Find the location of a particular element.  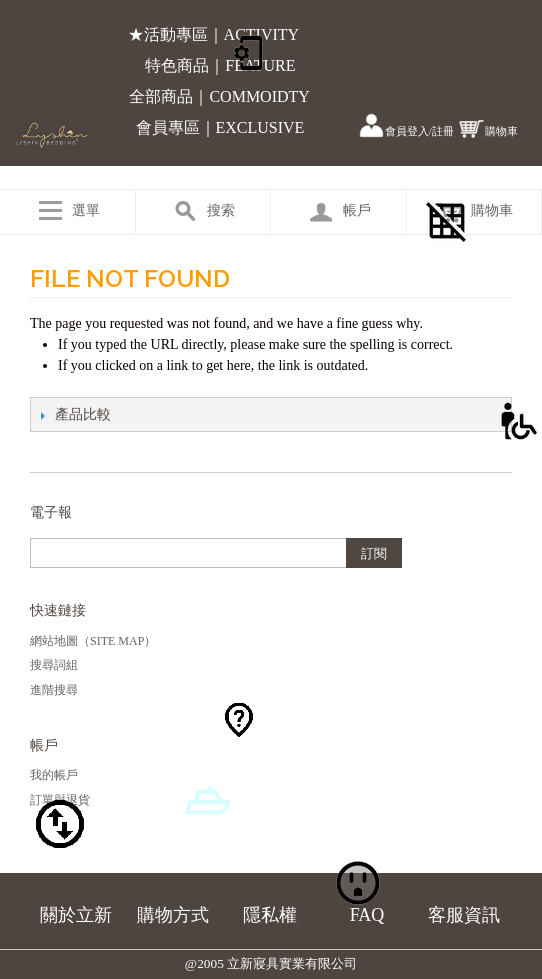

wheelchair accessible pickup location is located at coordinates (518, 421).